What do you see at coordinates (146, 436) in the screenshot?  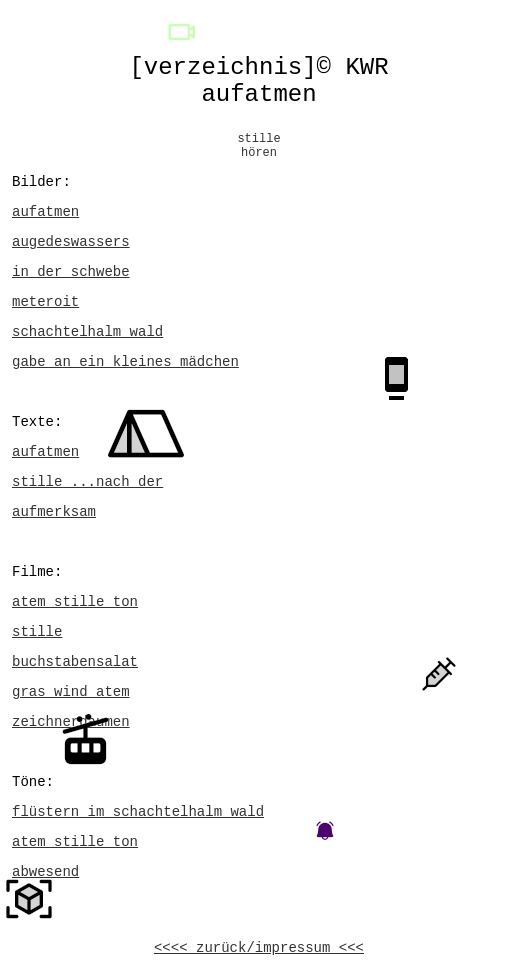 I see `view camping or outdoor locations` at bounding box center [146, 436].